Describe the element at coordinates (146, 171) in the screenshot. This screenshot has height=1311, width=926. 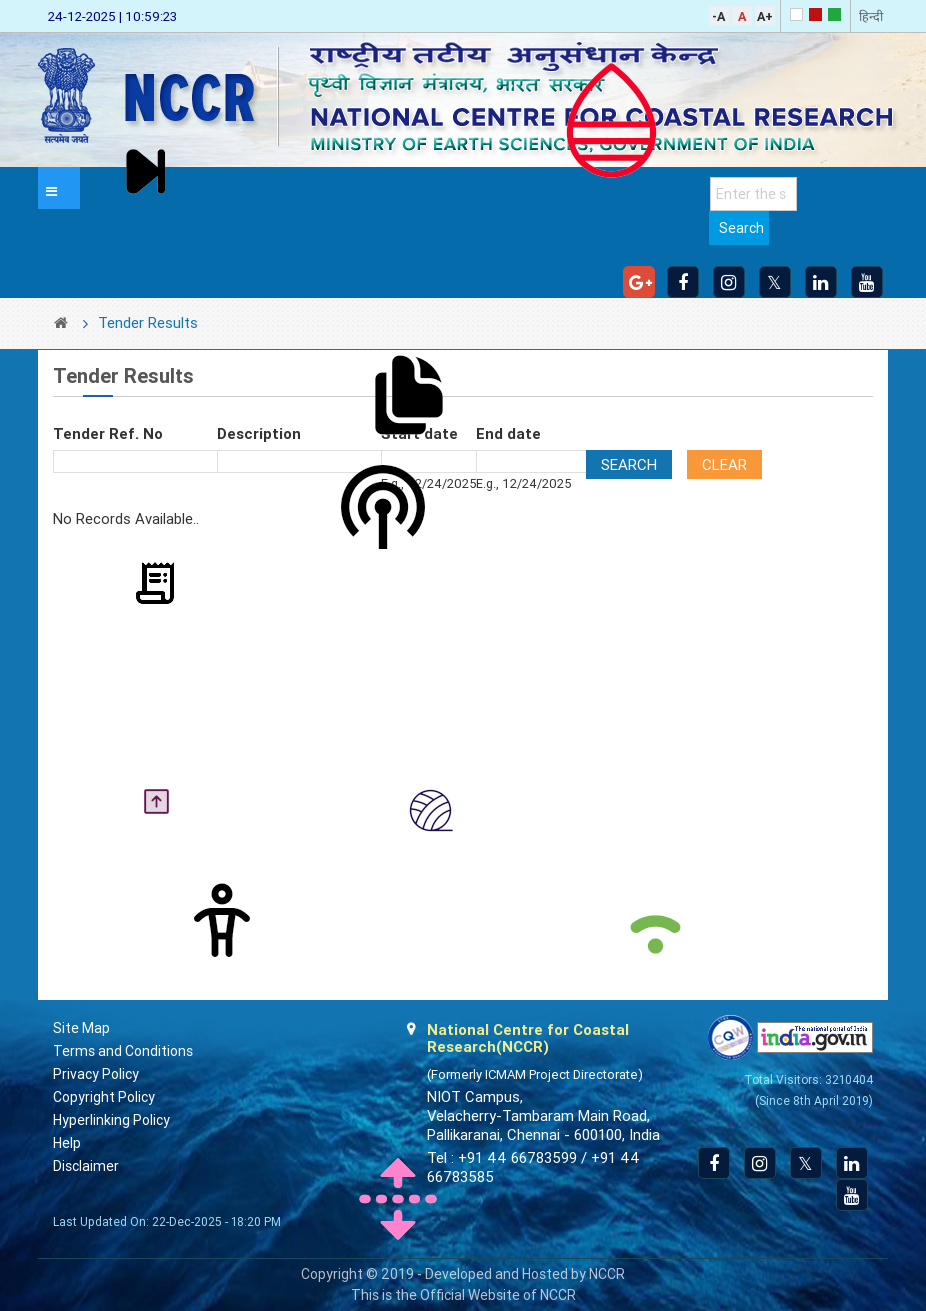
I see `skip to the next track` at that location.